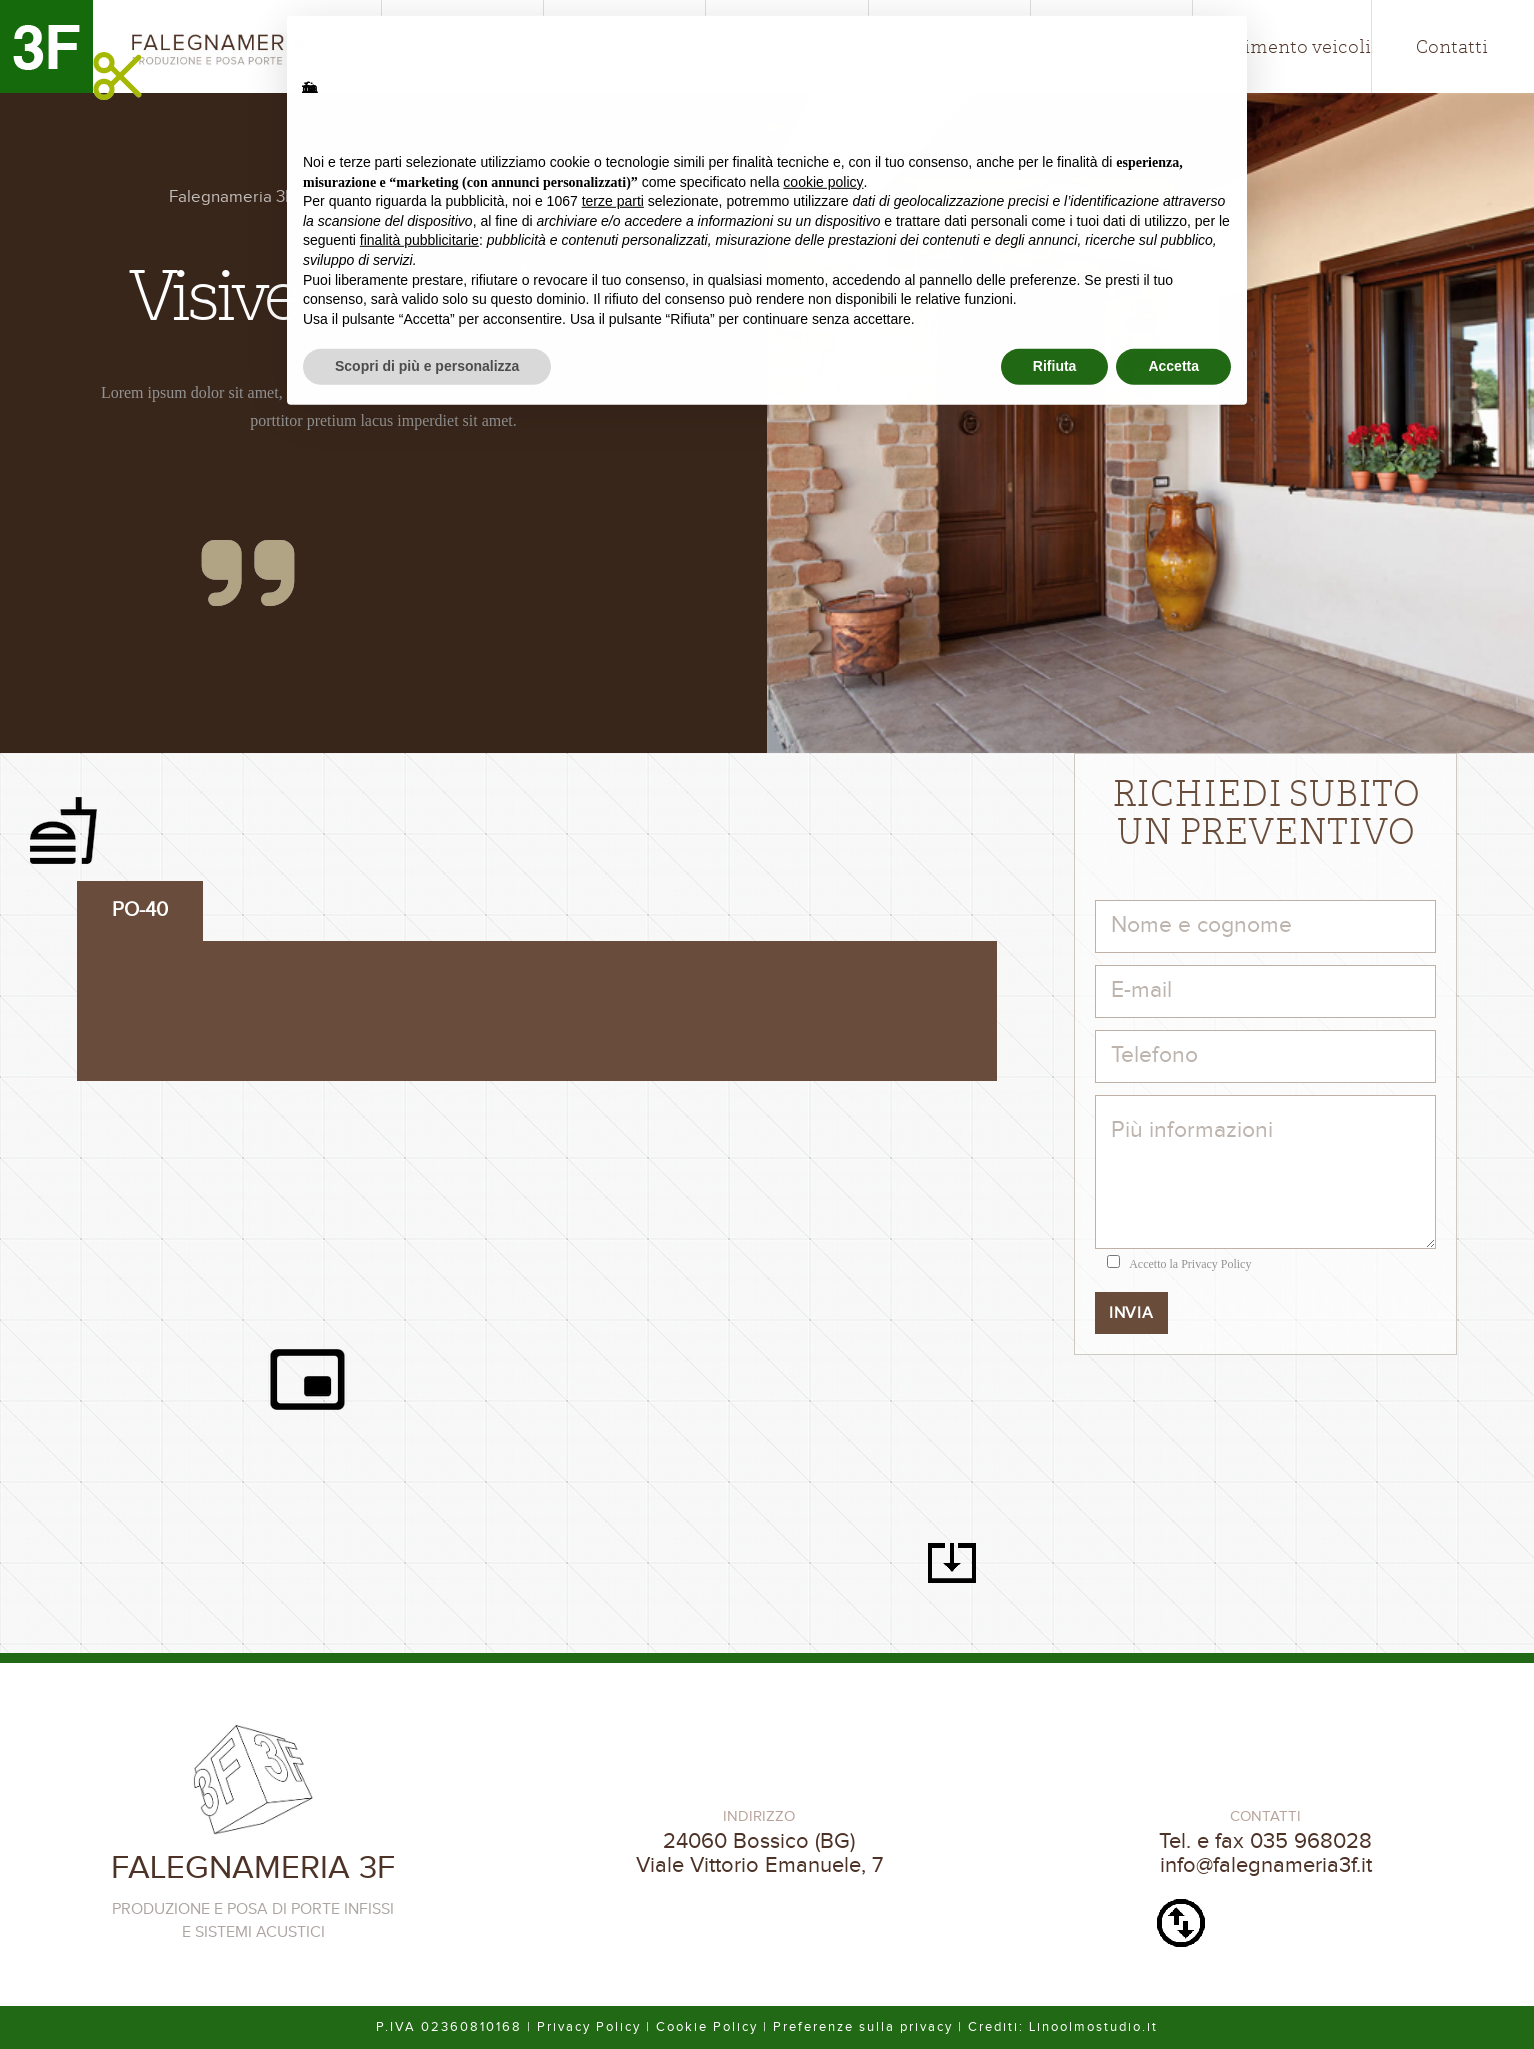 The image size is (1534, 2049). What do you see at coordinates (63, 830) in the screenshot?
I see `find nearby fast food restaurants` at bounding box center [63, 830].